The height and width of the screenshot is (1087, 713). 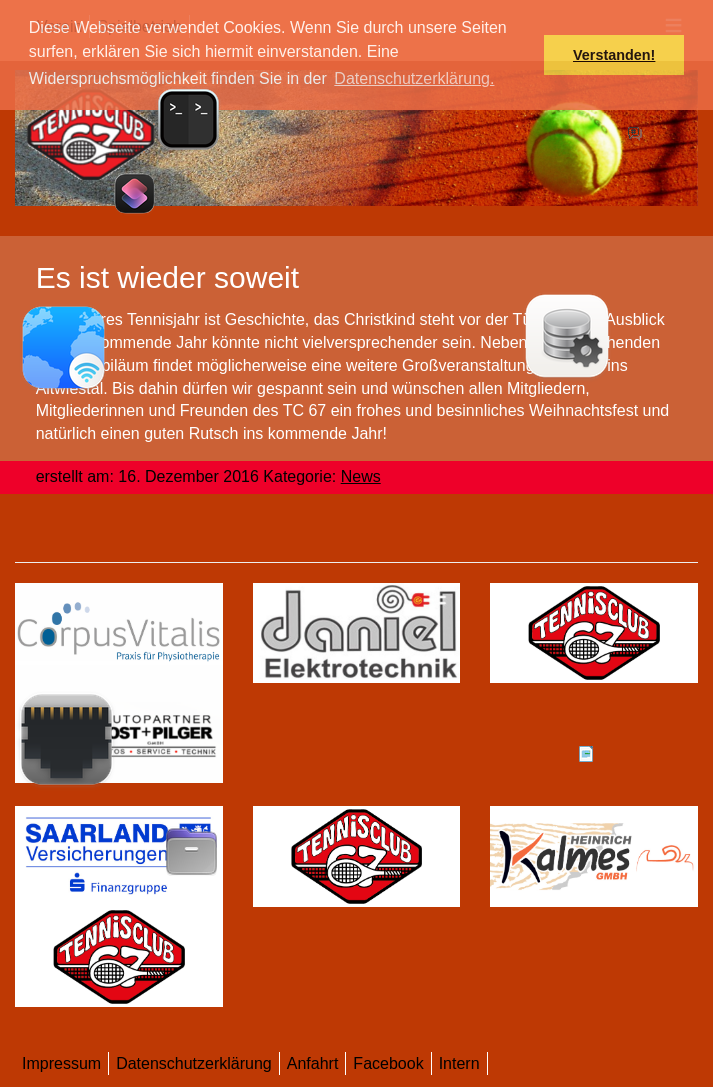 I want to click on open terminix terminal emulator, so click(x=188, y=119).